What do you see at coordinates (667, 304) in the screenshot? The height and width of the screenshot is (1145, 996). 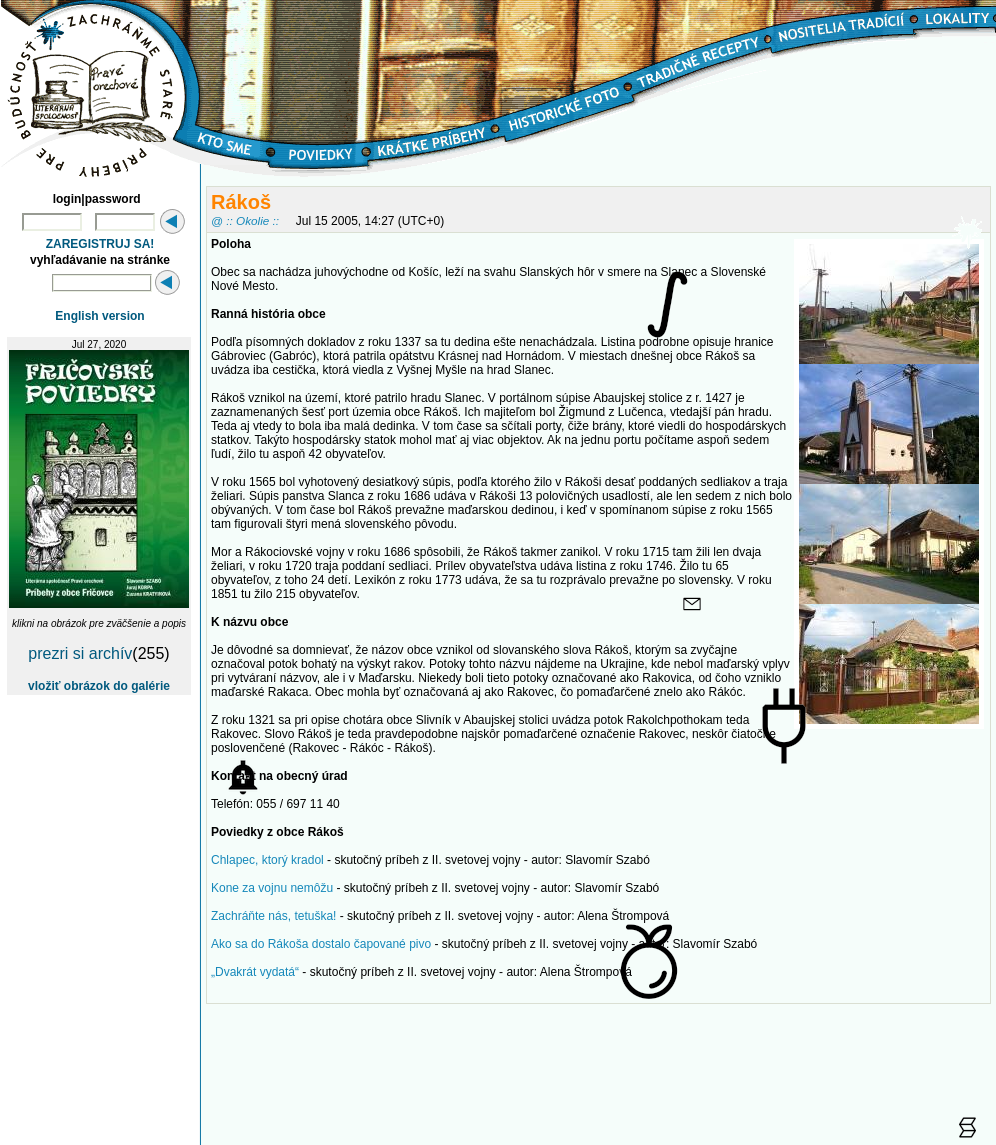 I see `access integral calculus tools` at bounding box center [667, 304].